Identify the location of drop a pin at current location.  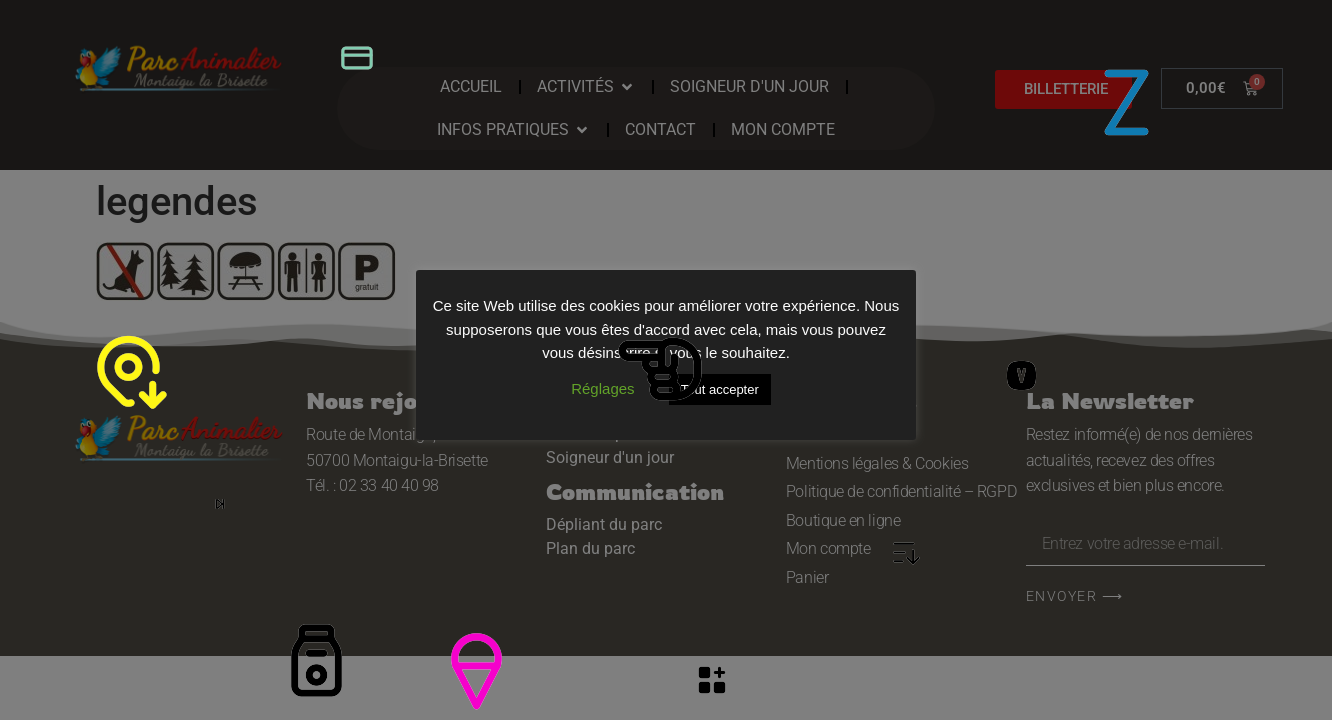
(128, 370).